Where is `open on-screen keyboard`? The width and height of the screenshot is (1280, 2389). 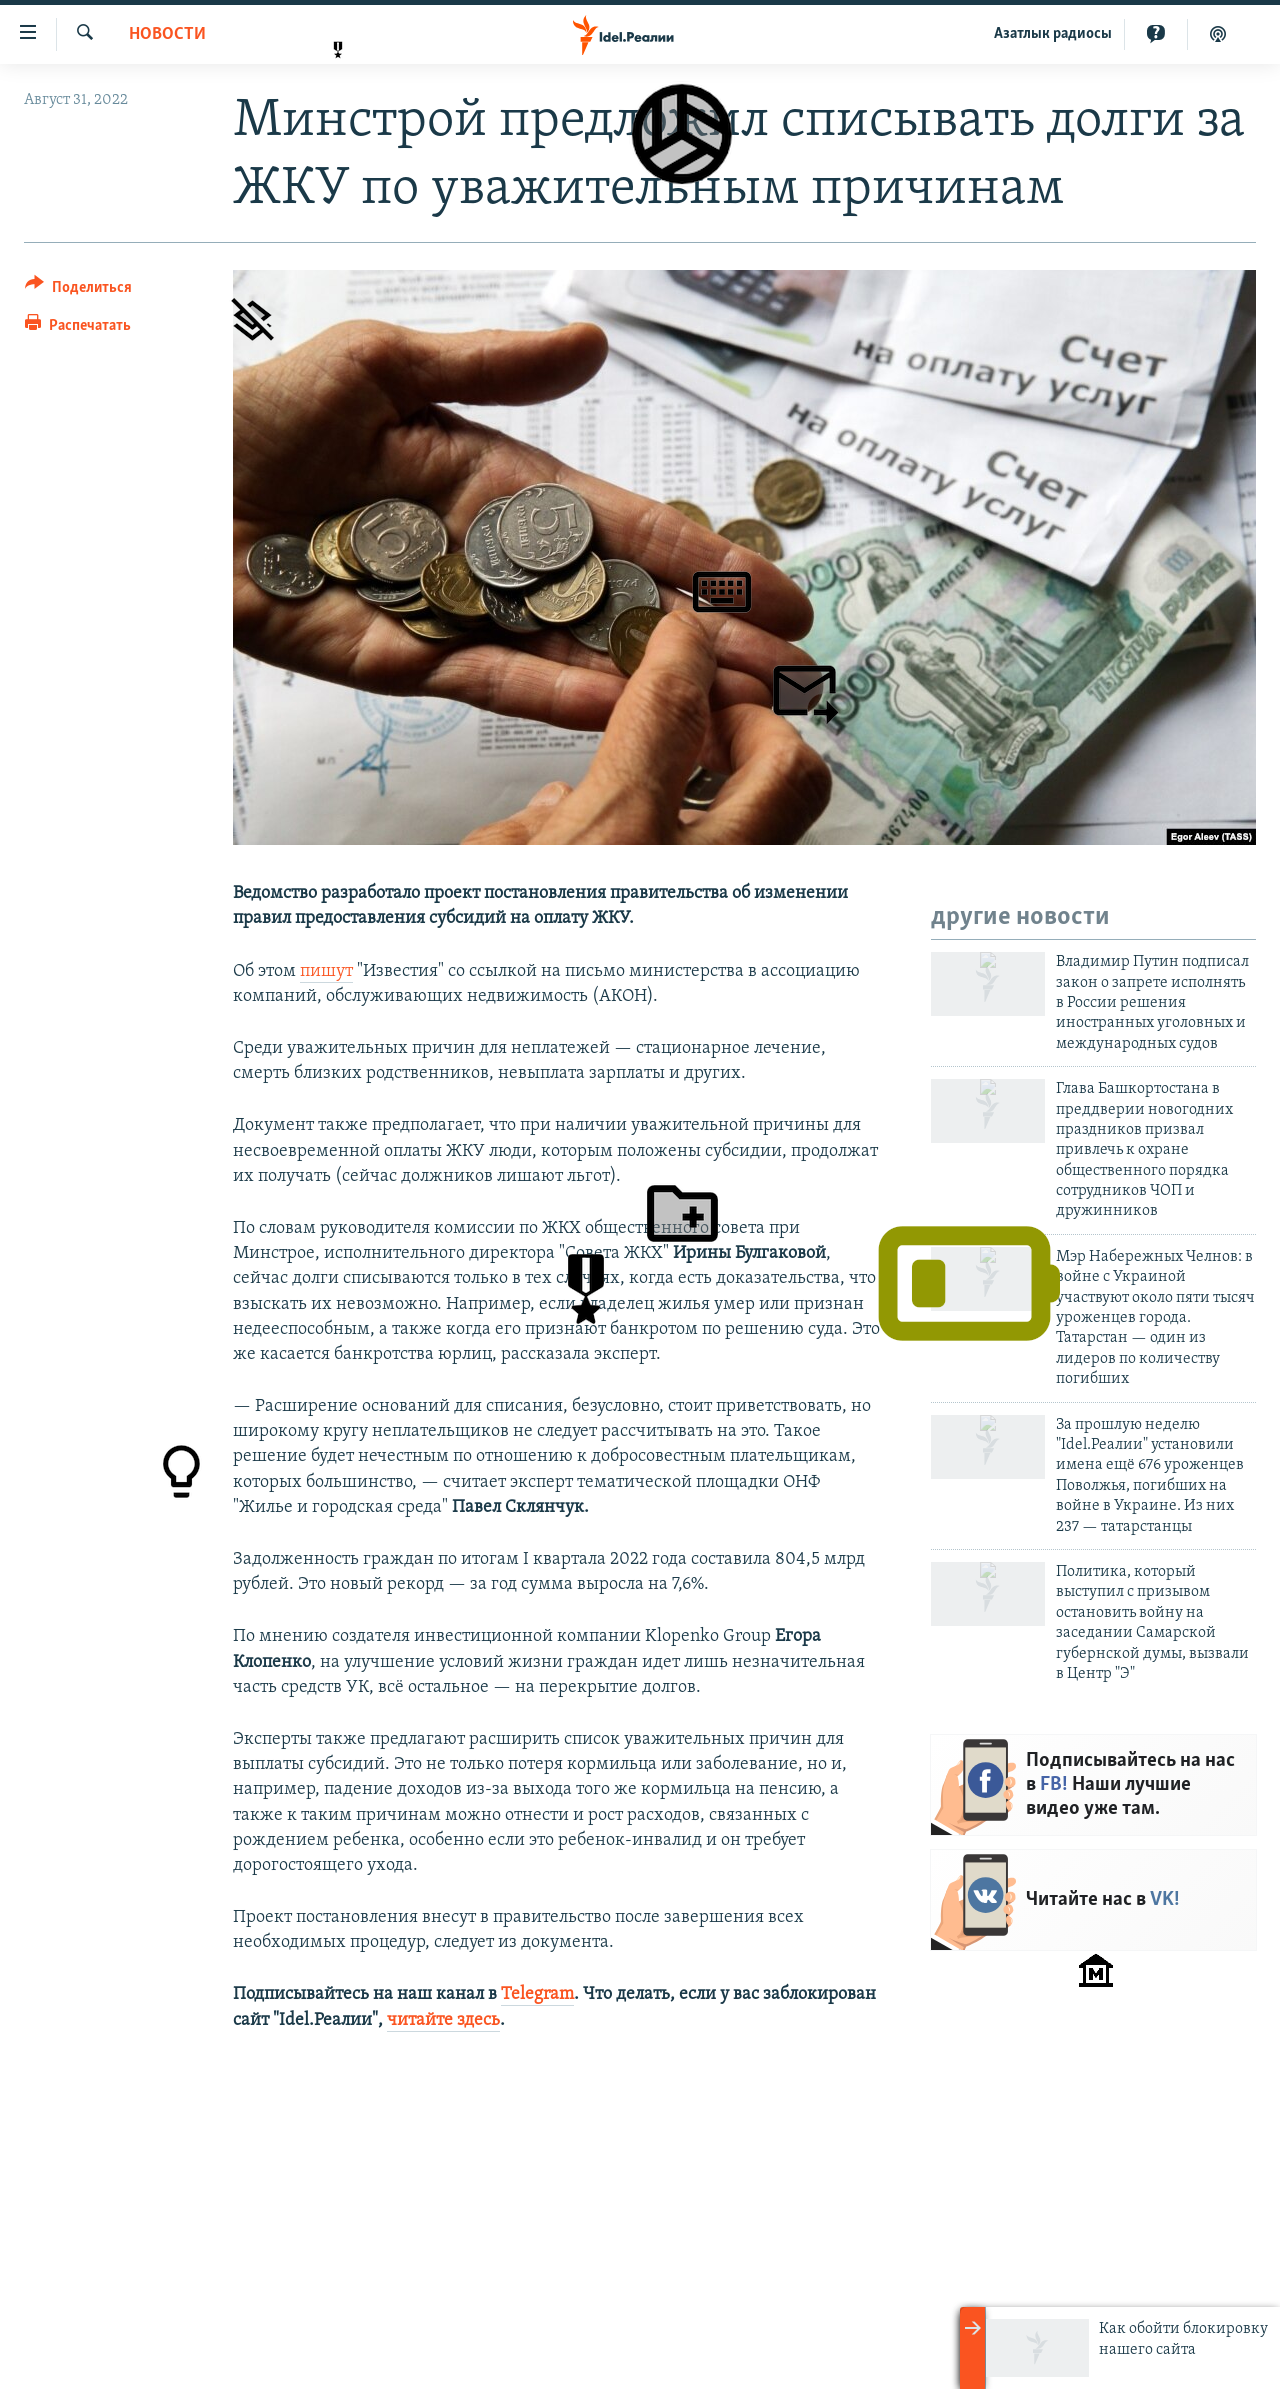
open on-screen keyboard is located at coordinates (722, 592).